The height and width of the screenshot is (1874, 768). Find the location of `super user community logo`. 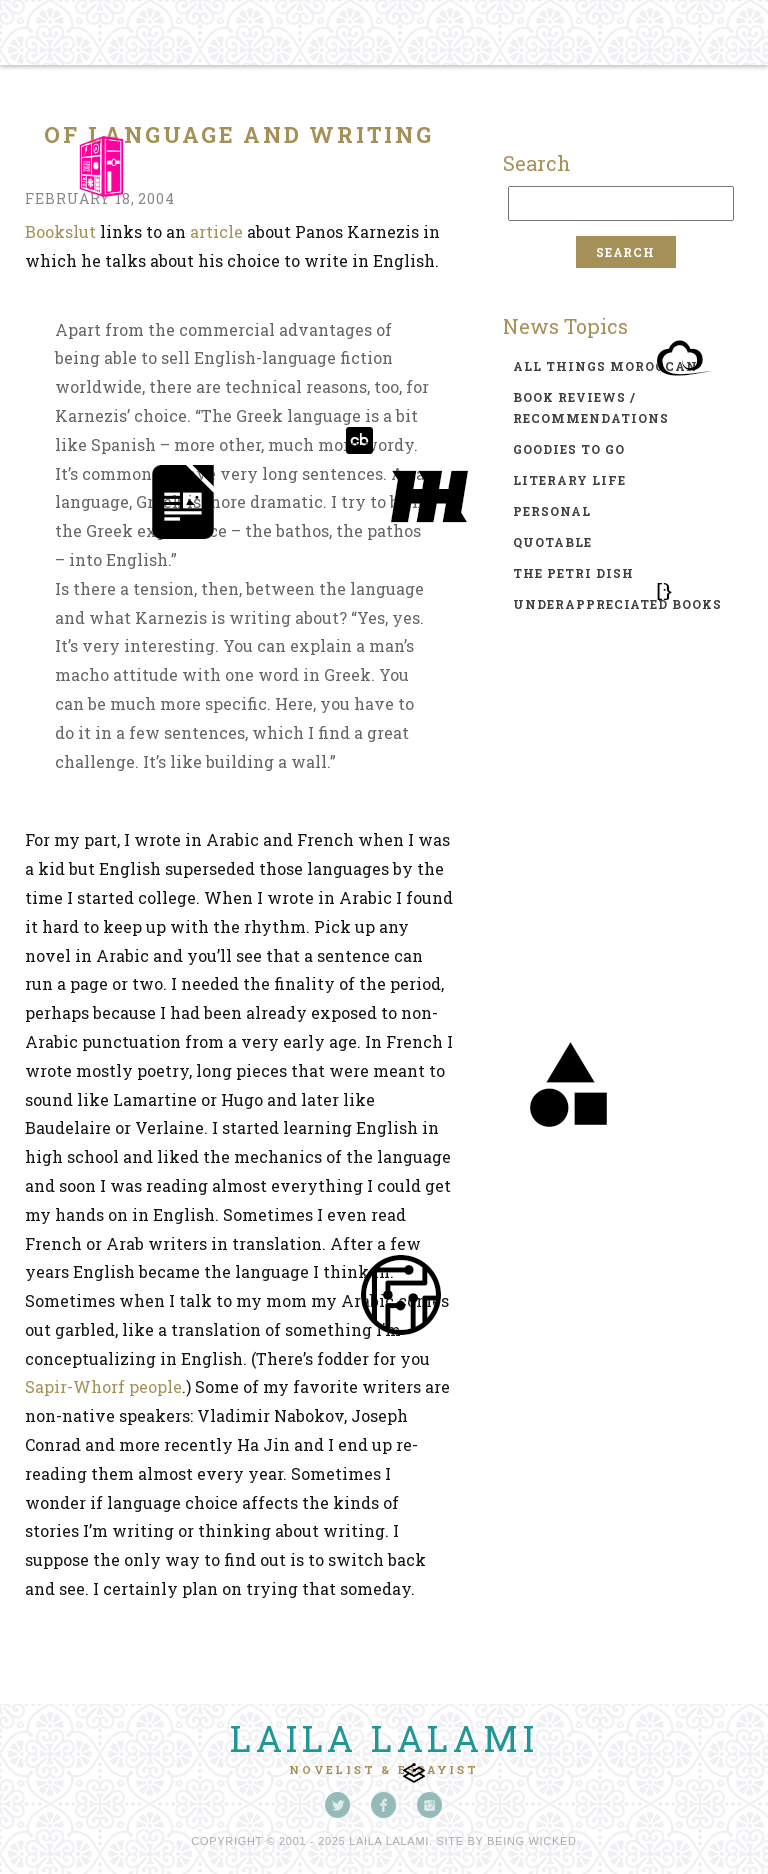

super user community logo is located at coordinates (664, 591).